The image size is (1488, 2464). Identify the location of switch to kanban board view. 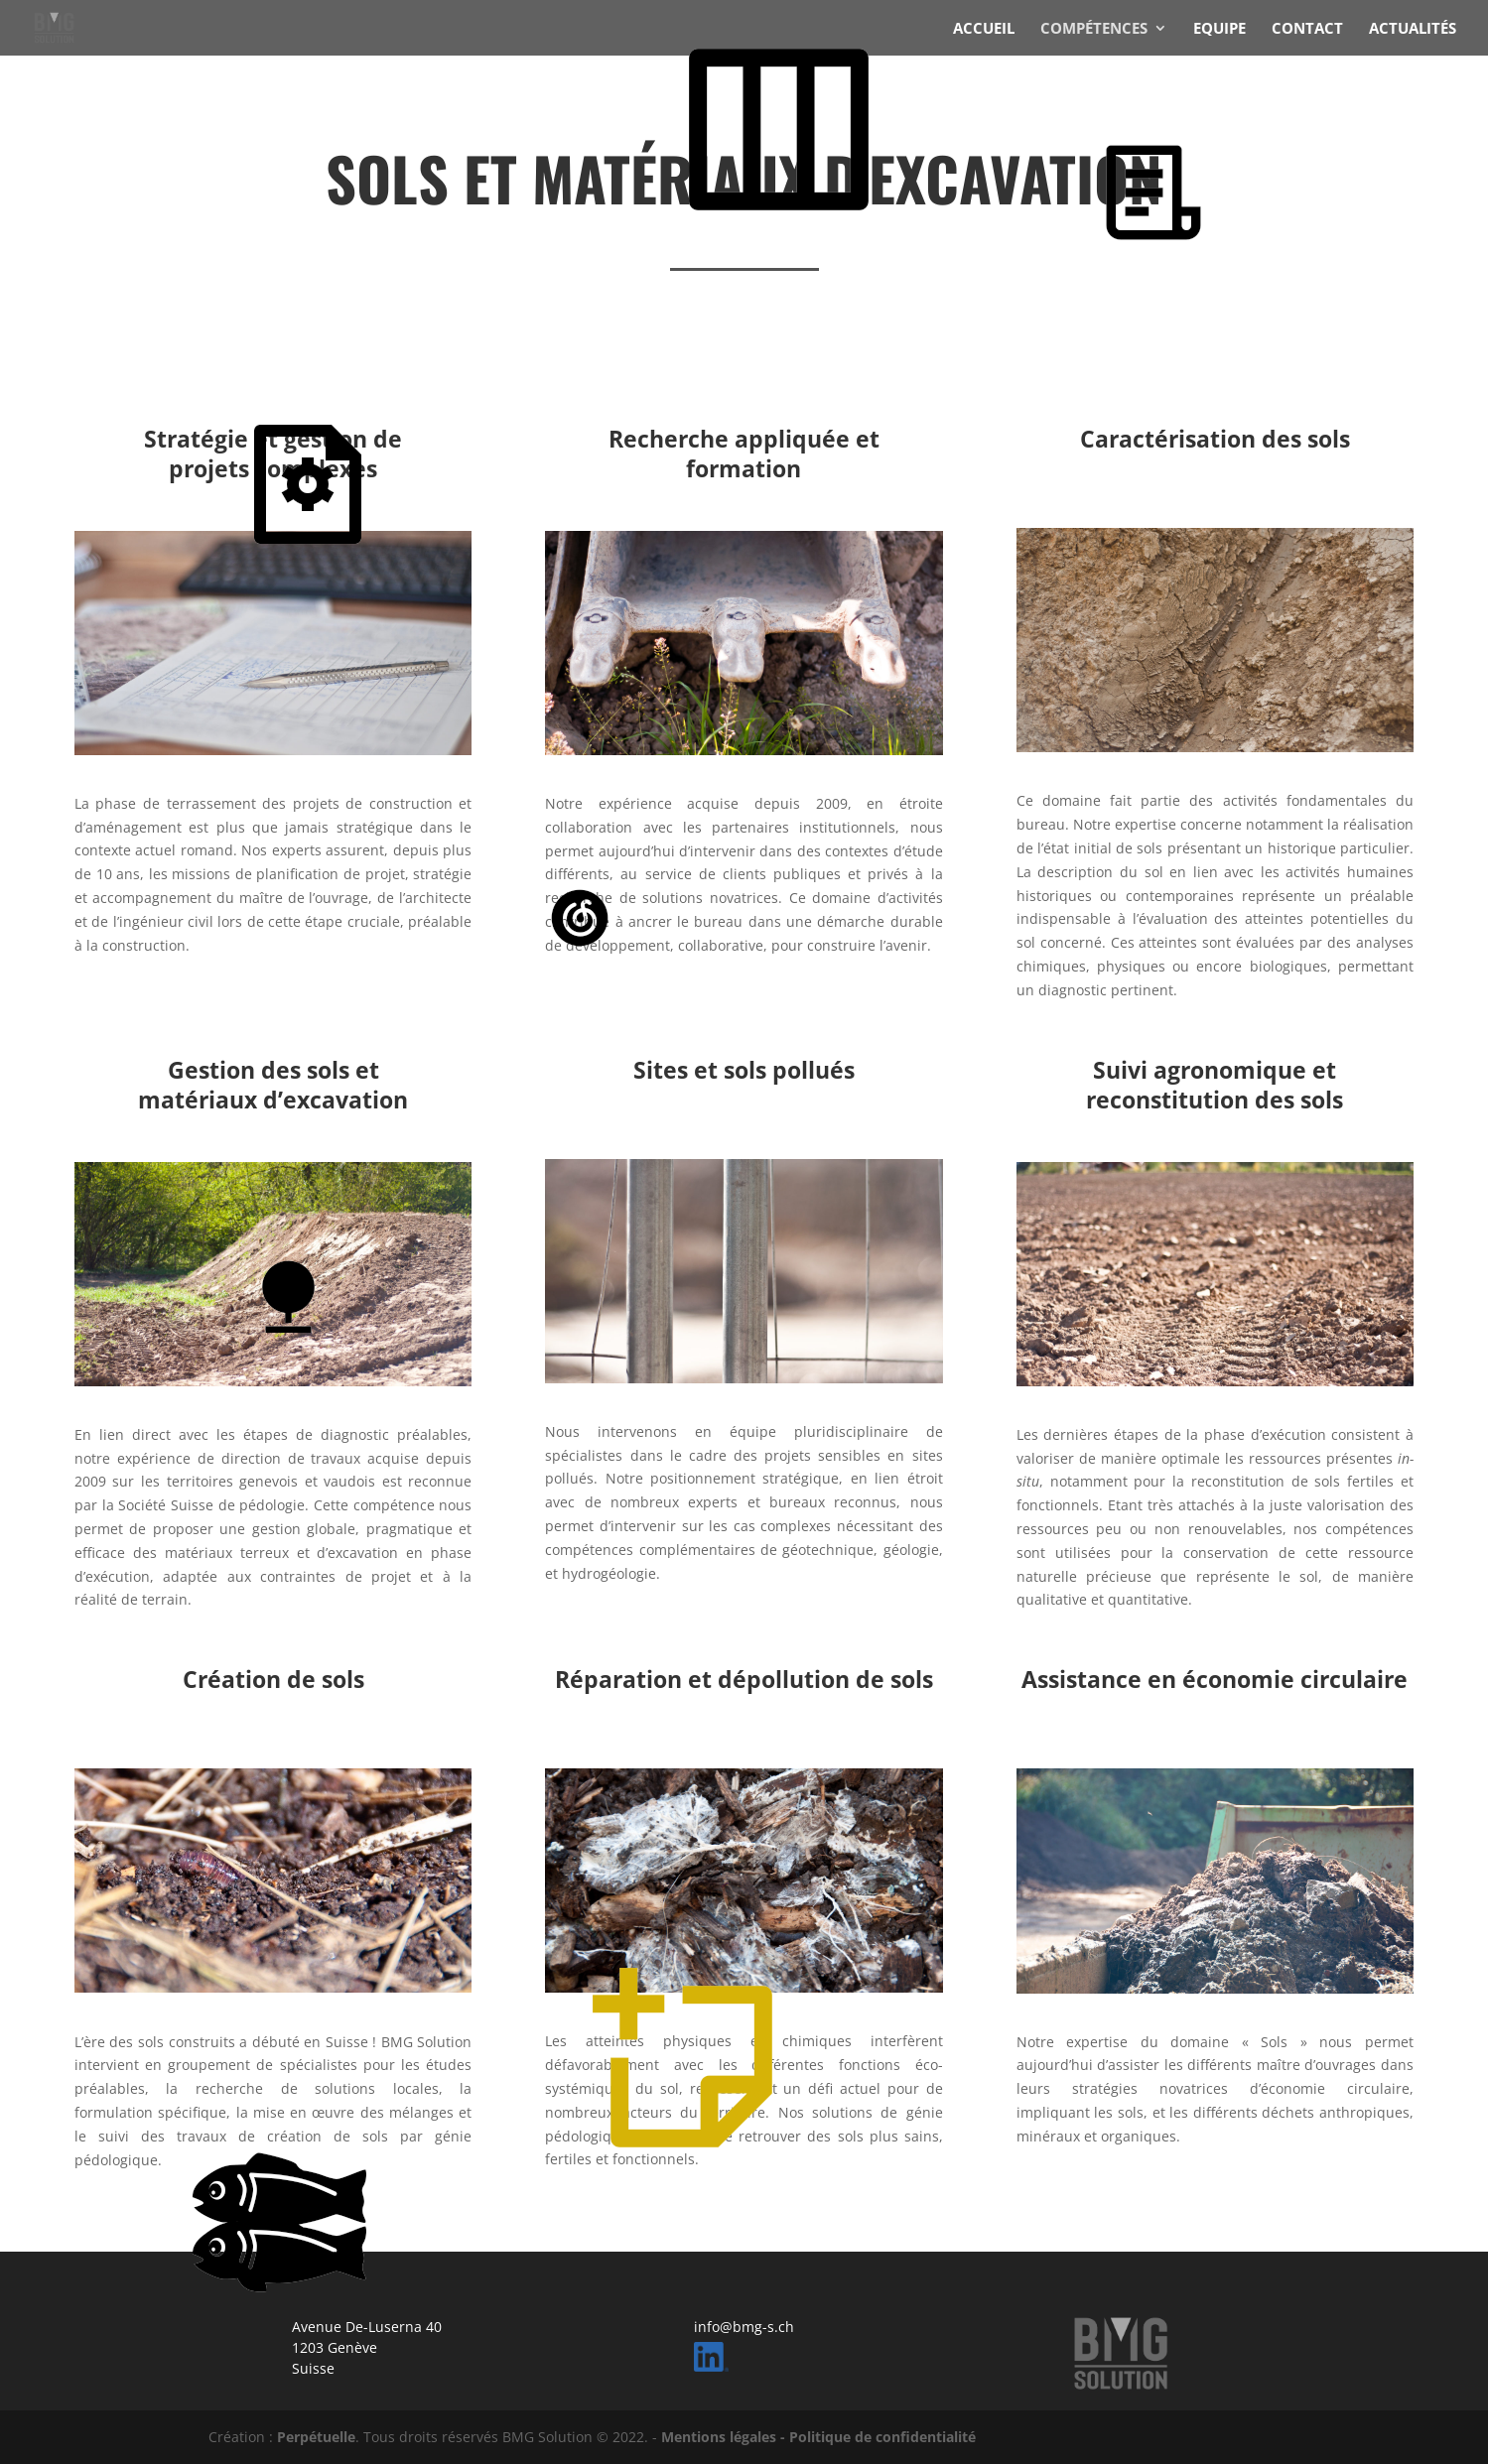
(778, 129).